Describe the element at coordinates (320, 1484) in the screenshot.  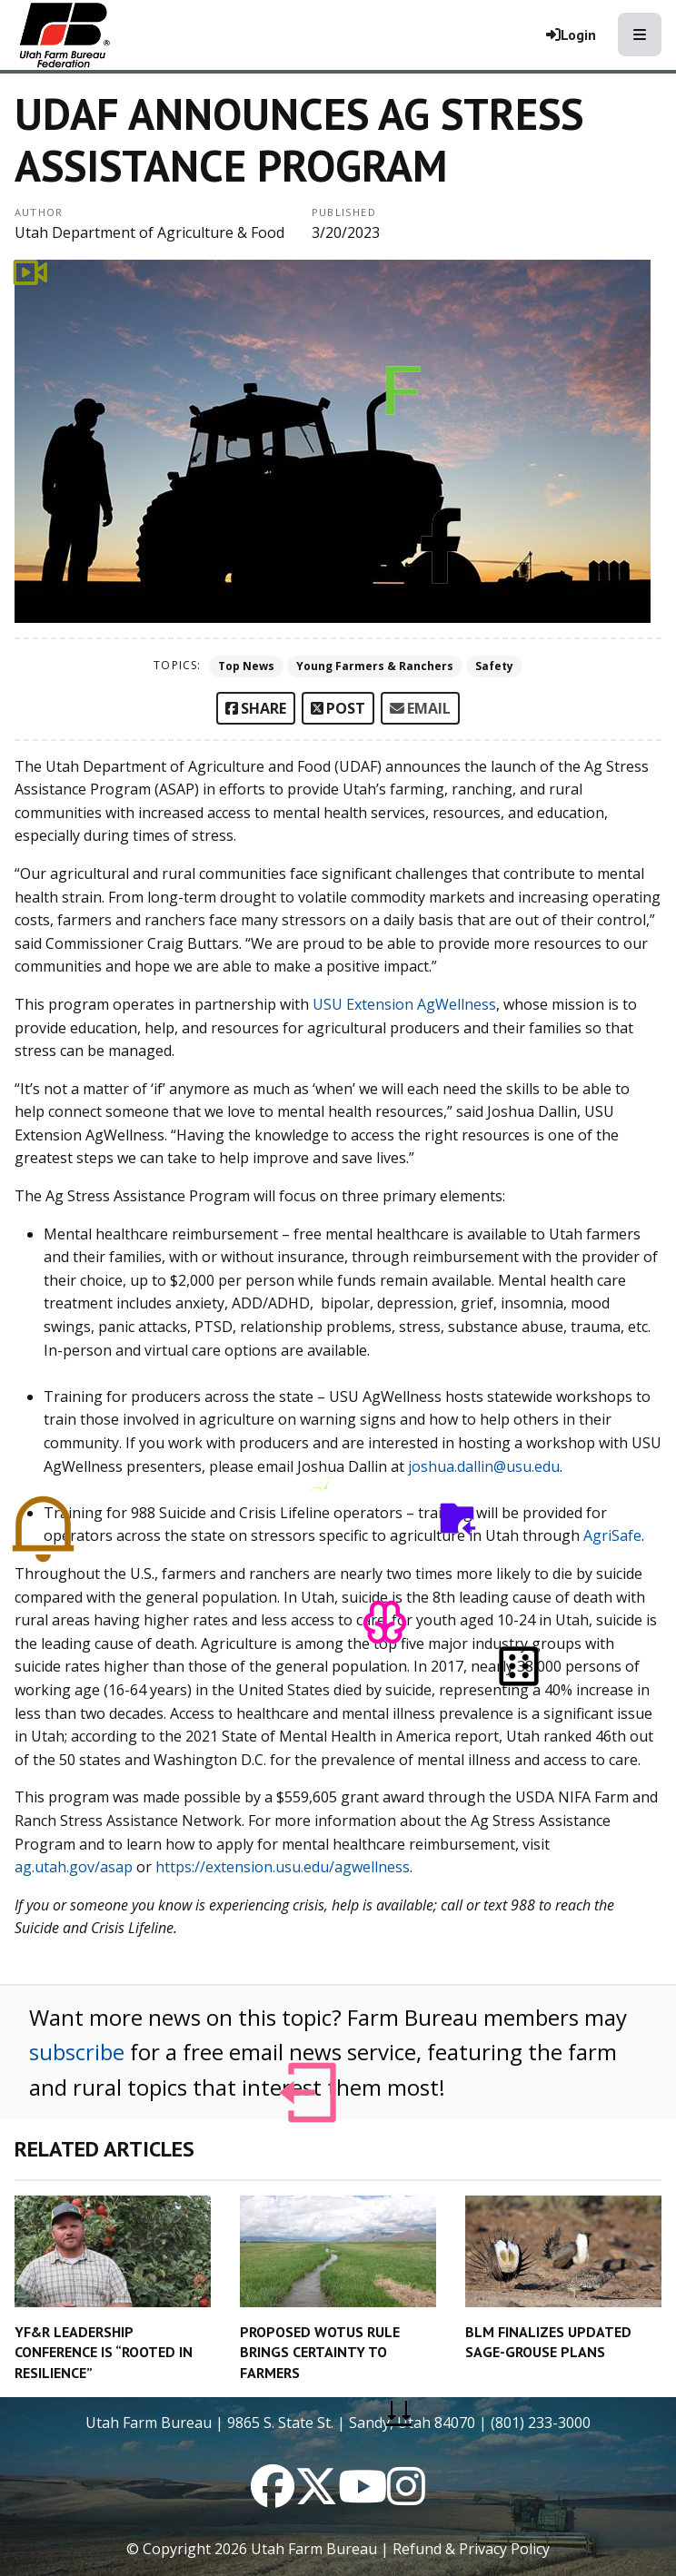
I see `mariadb foundation logo` at that location.